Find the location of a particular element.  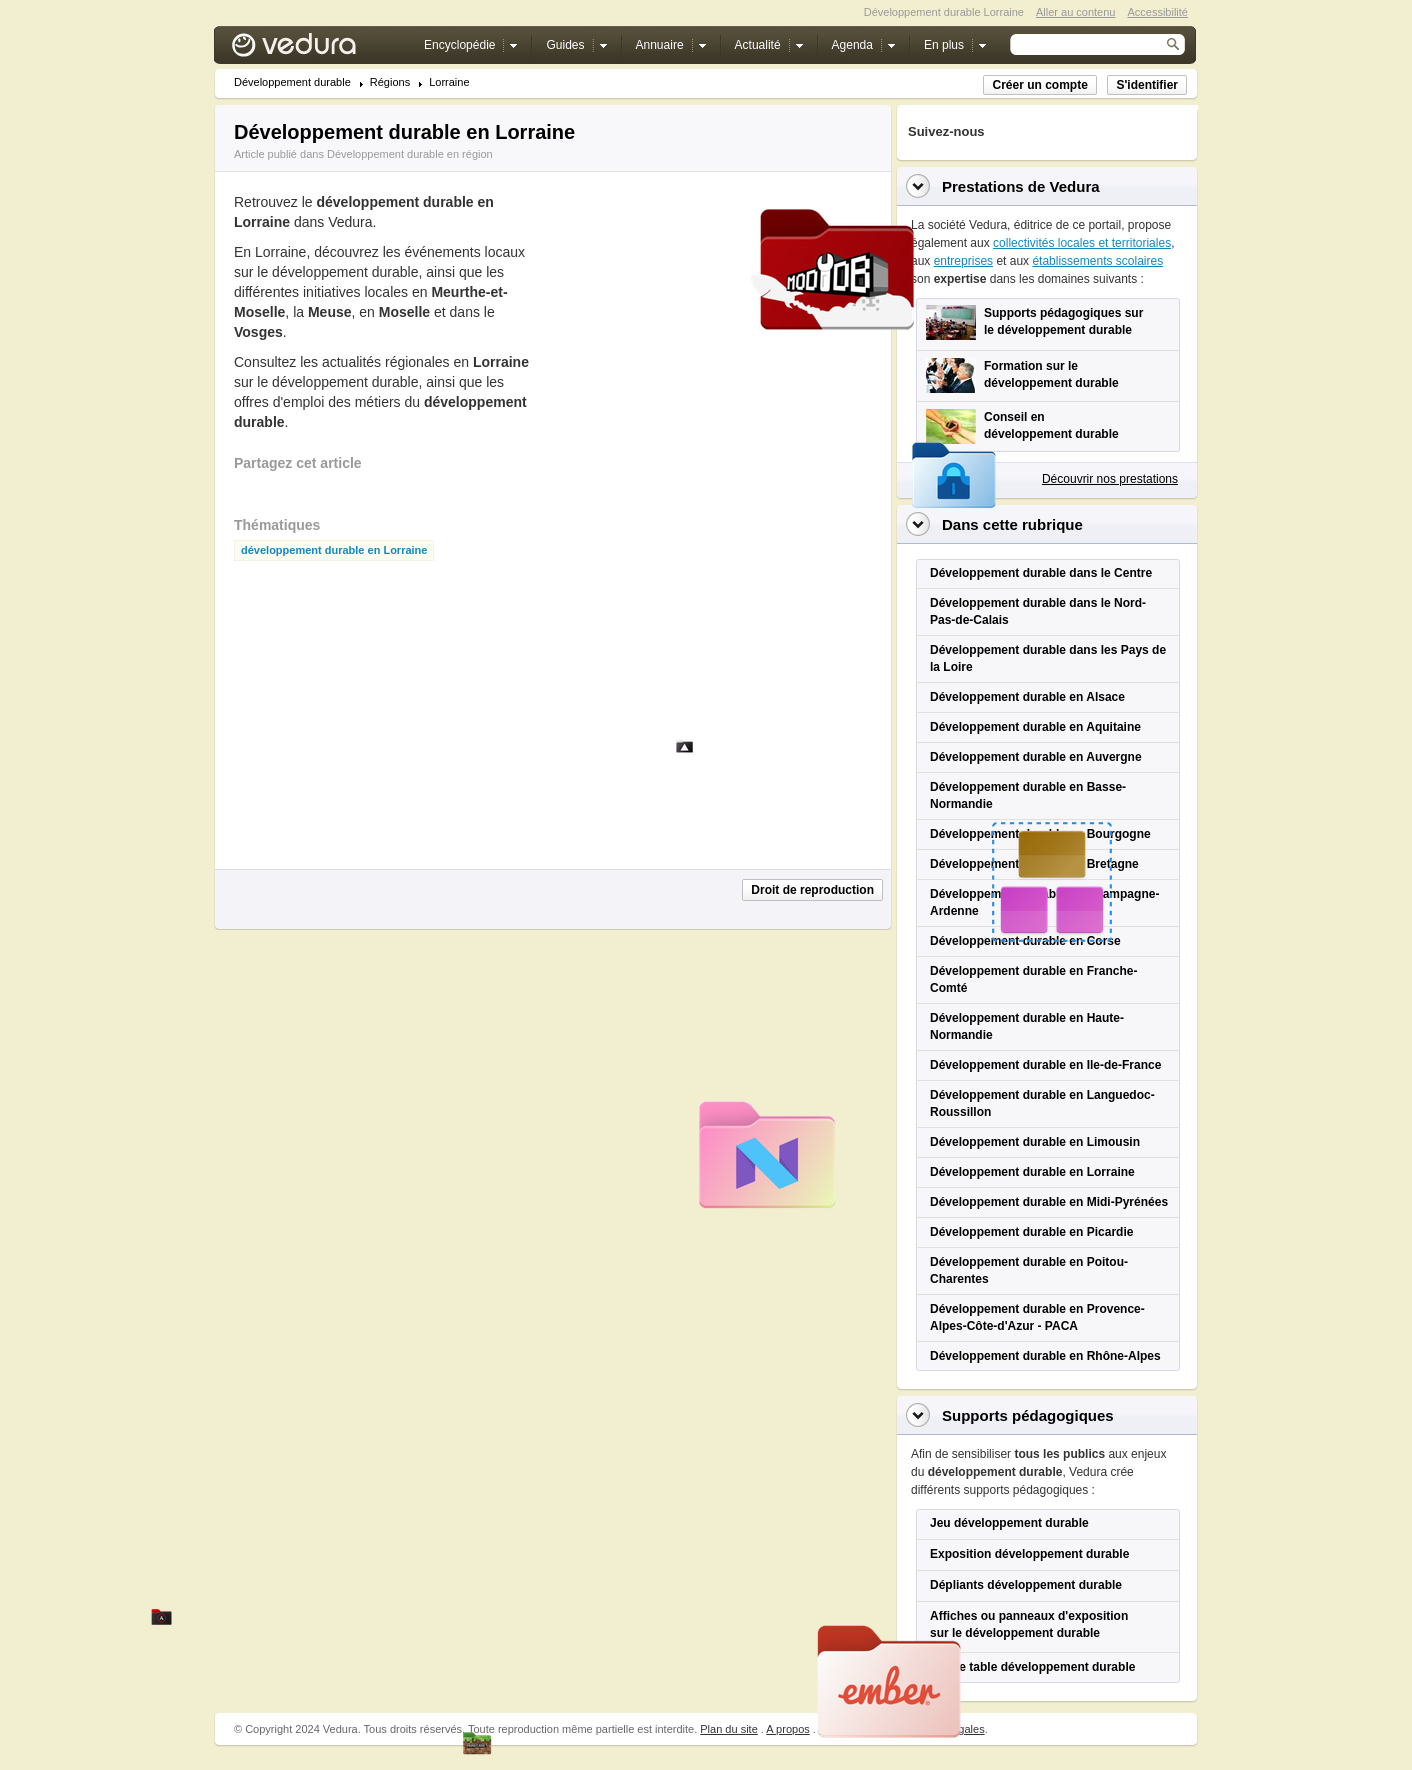

open android nougat files folder is located at coordinates (766, 1158).